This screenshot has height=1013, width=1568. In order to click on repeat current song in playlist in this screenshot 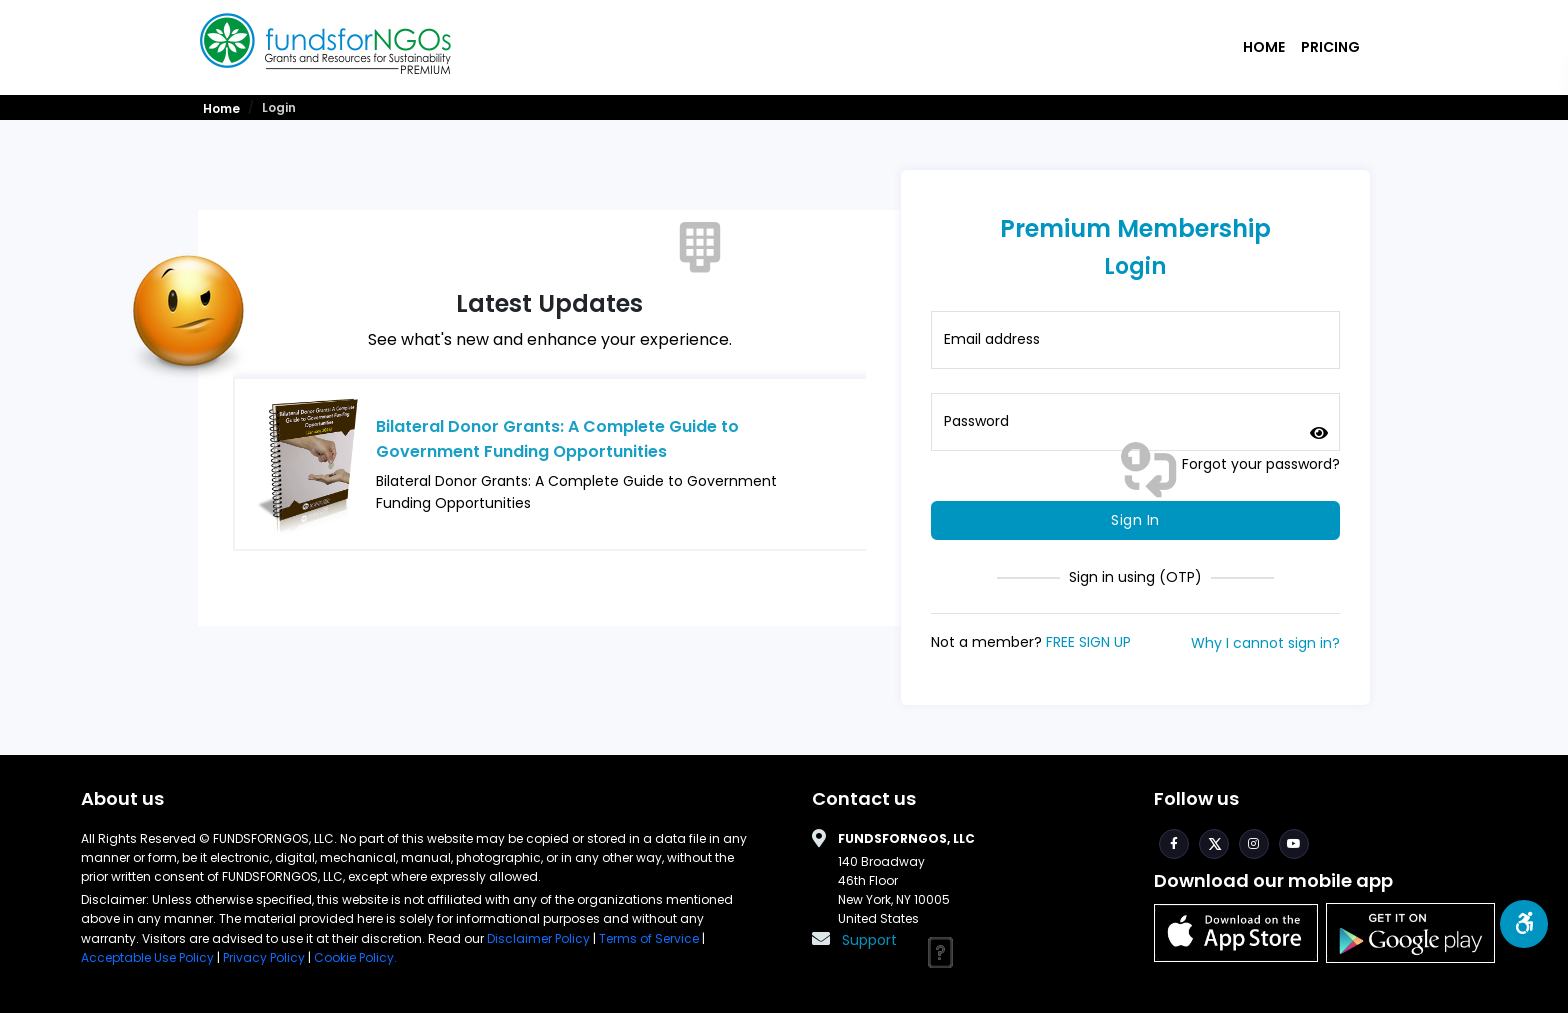, I will do `click(1150, 471)`.